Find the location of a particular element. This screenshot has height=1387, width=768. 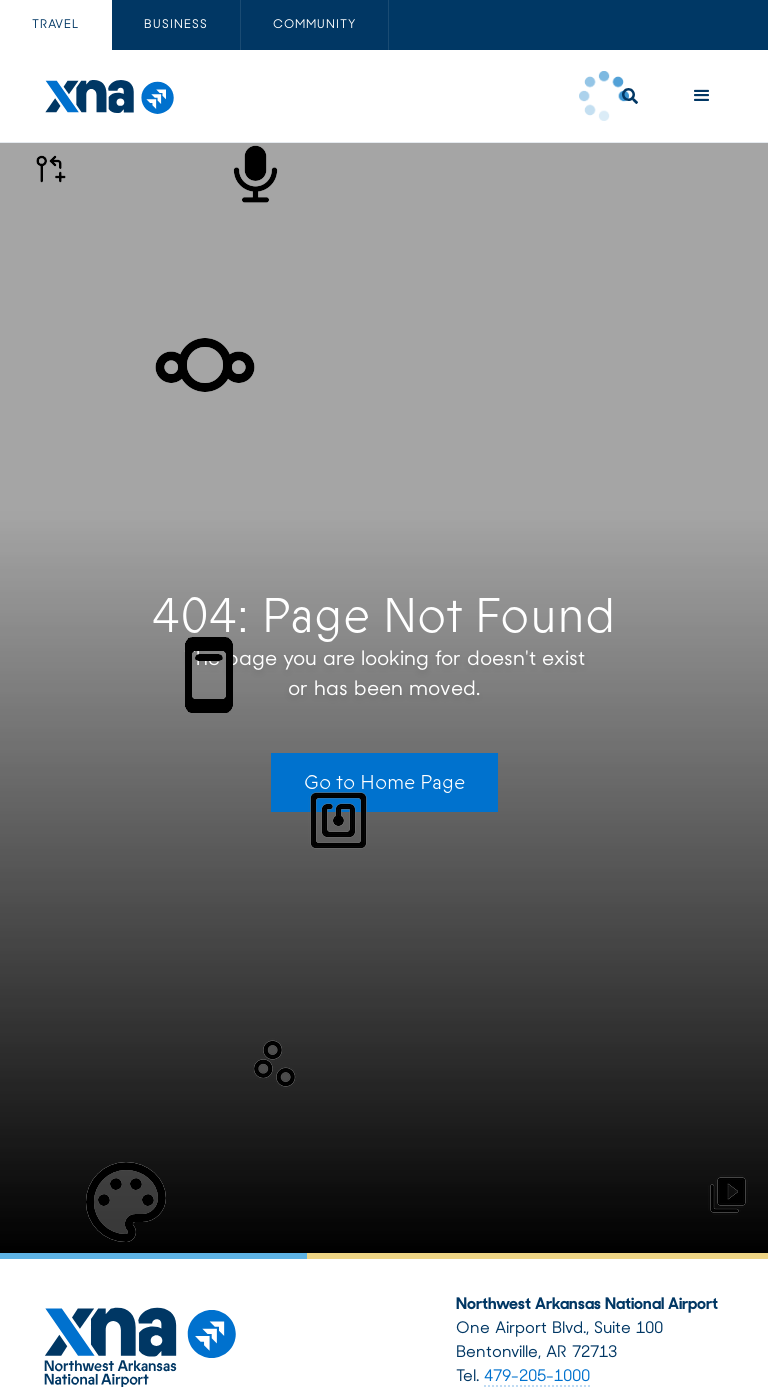

tap to start voice input is located at coordinates (255, 175).